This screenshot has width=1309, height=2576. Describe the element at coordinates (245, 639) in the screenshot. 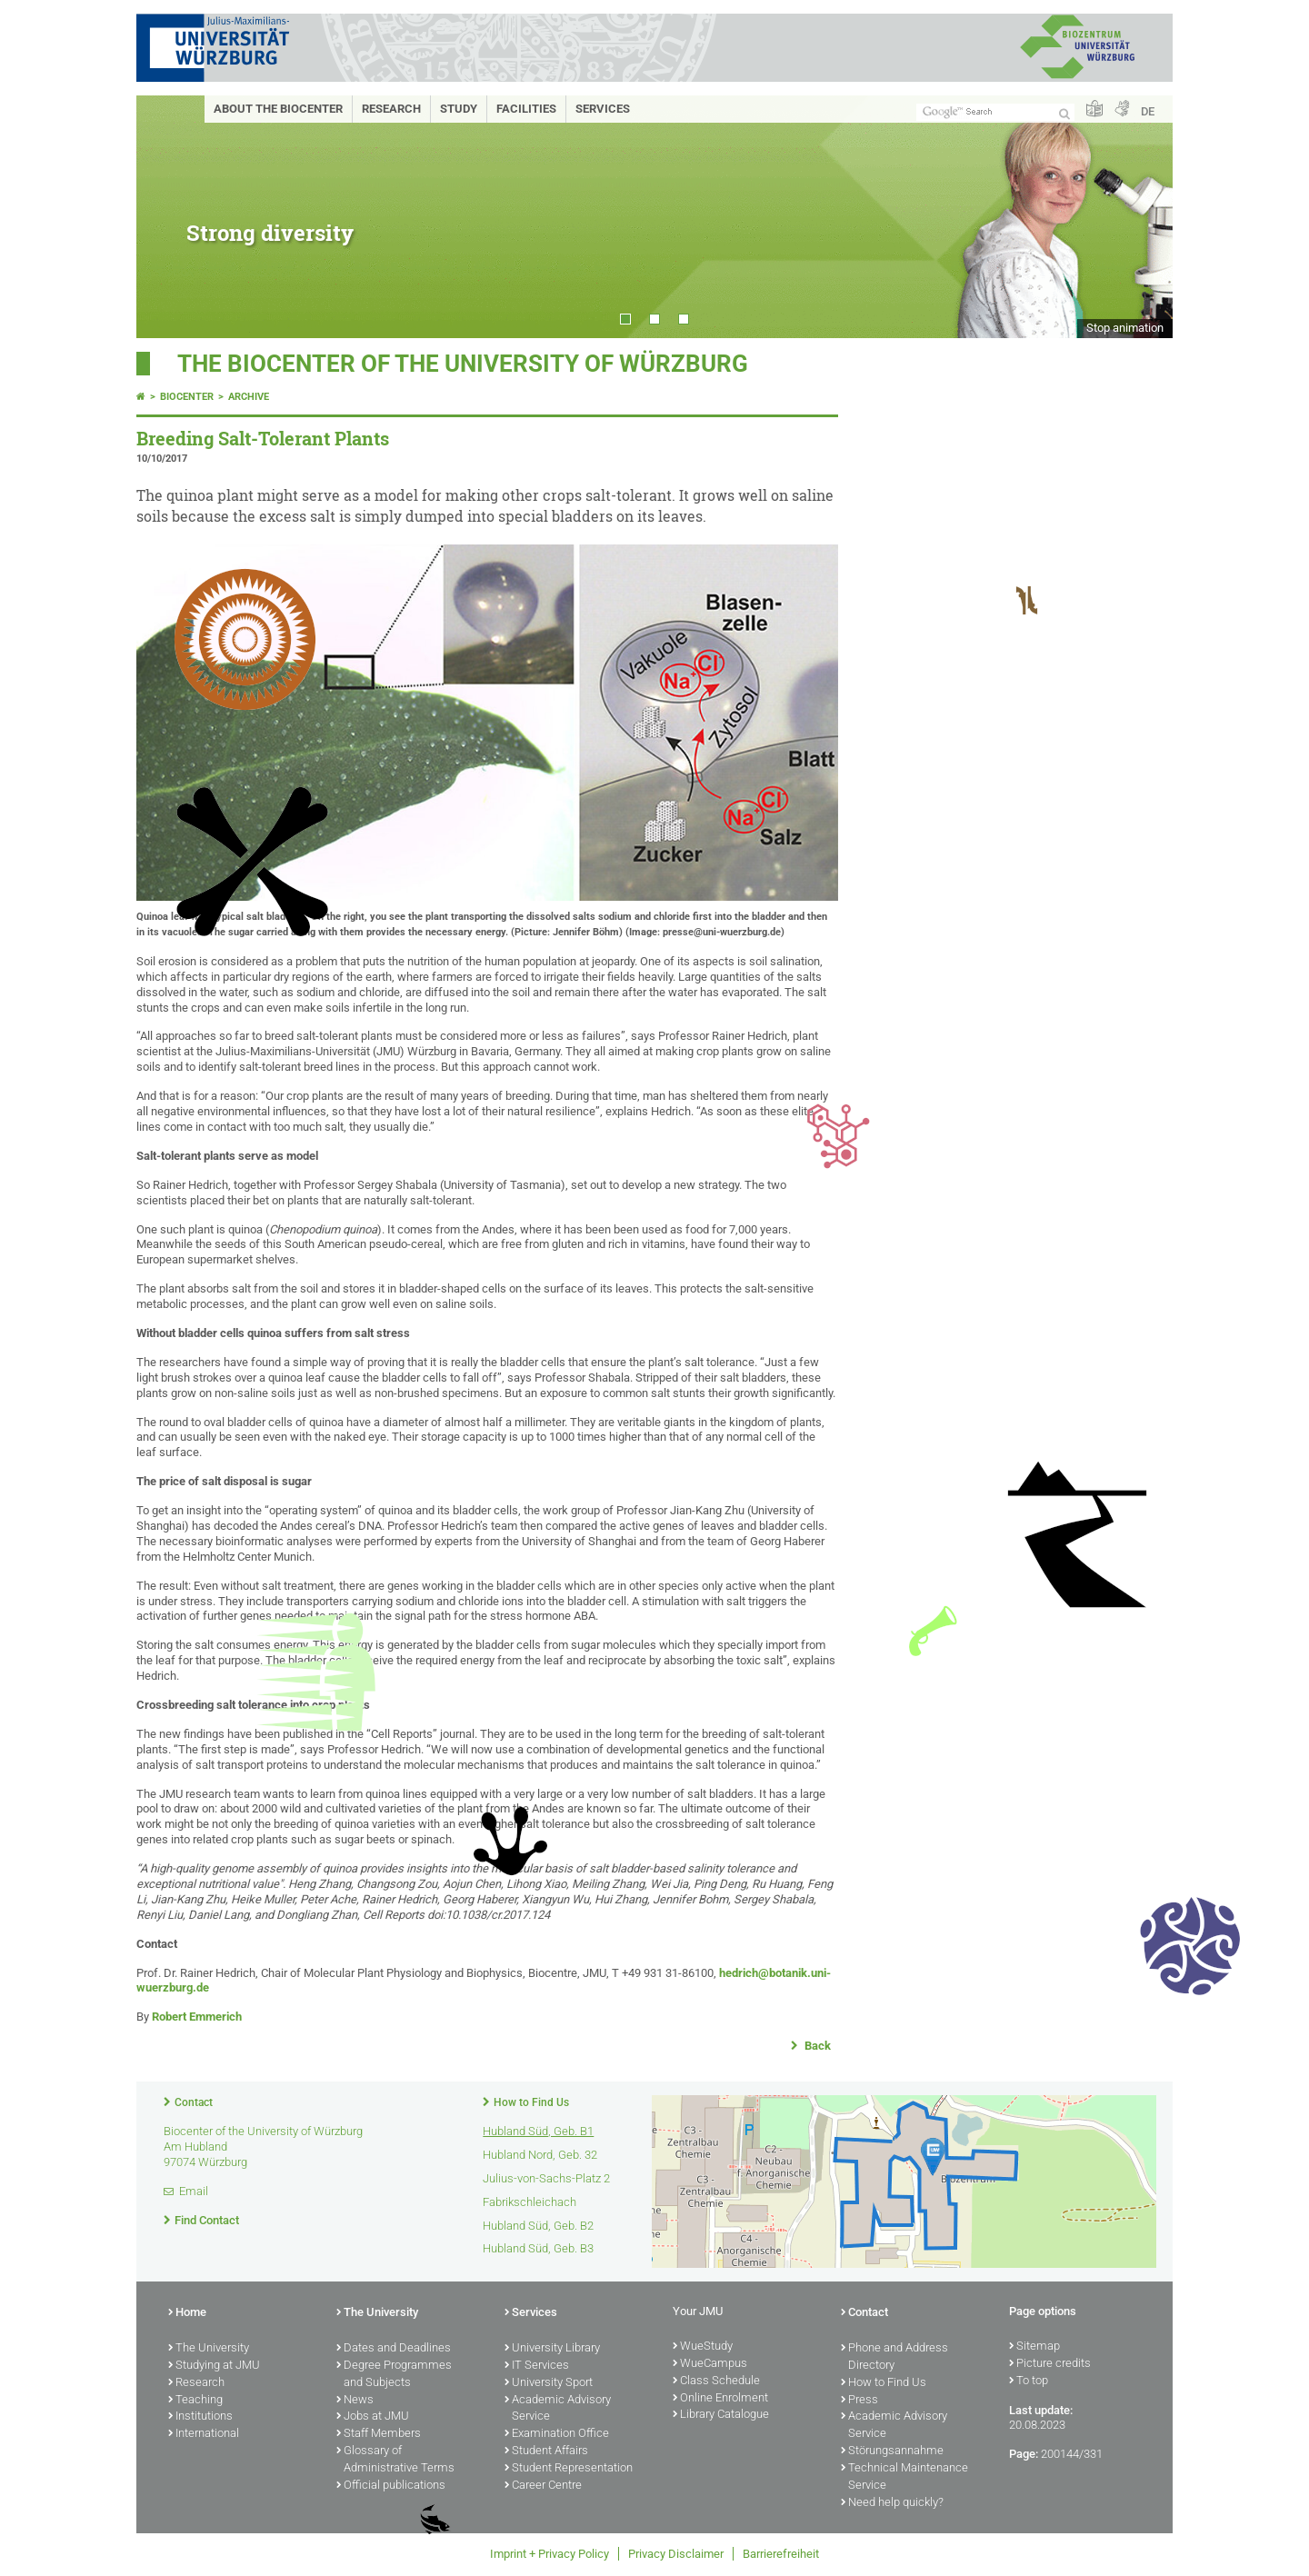

I see `decorative mandala or loading spinner element` at that location.